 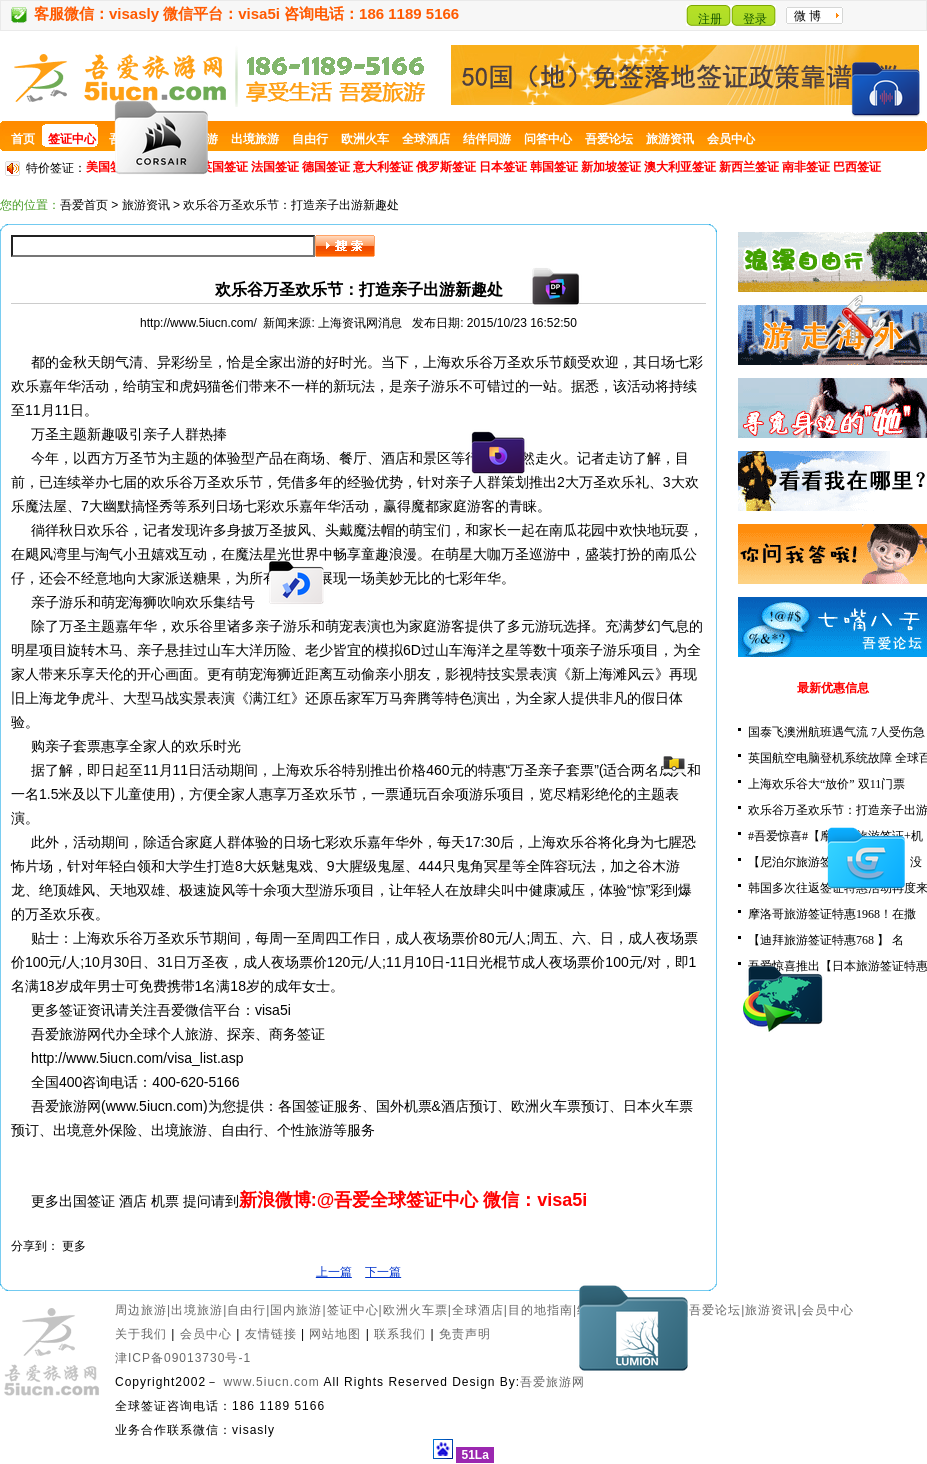 What do you see at coordinates (555, 287) in the screenshot?
I see `open folder containing JetBrains dotPeek projects` at bounding box center [555, 287].